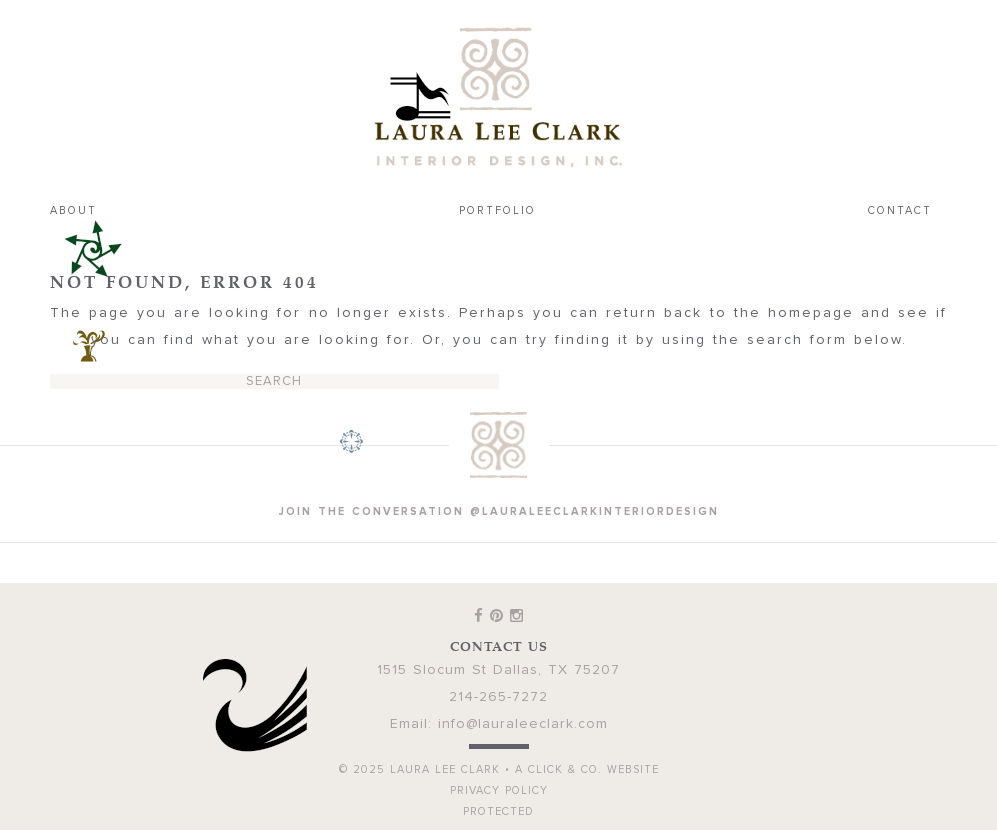  I want to click on represents a lamprey or parasitic creature in a game, so click(351, 441).